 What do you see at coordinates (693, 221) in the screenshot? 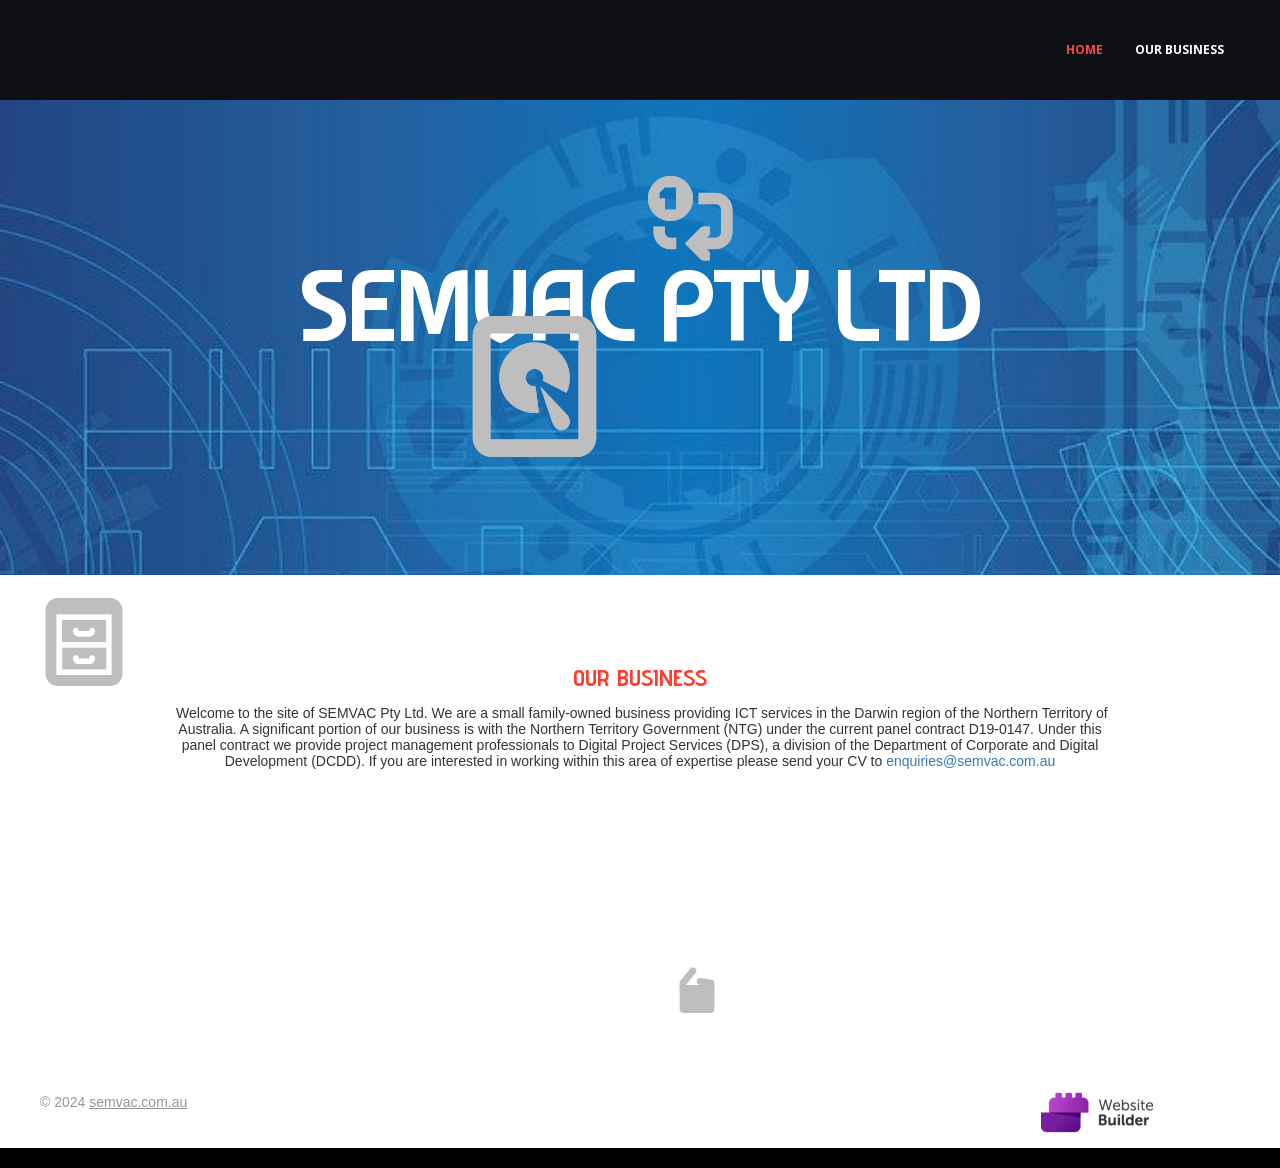
I see `repeat current song in playlist` at bounding box center [693, 221].